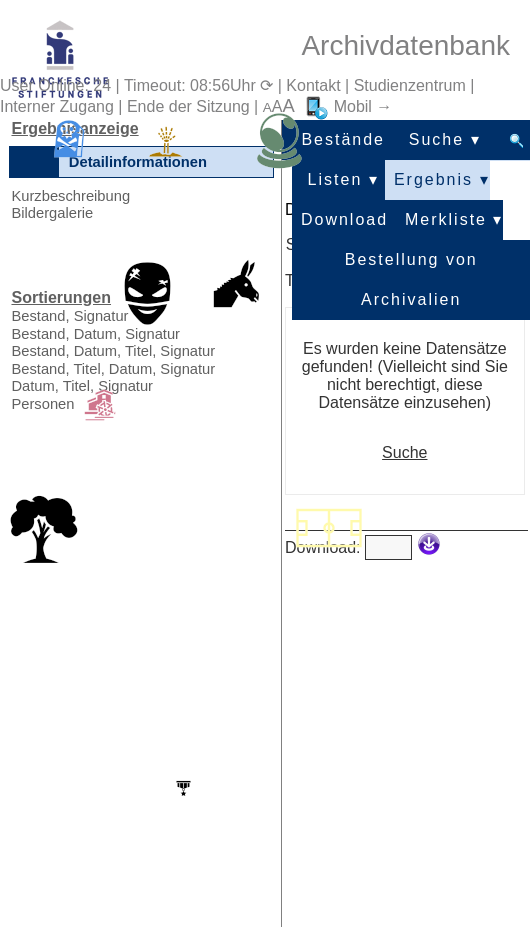  What do you see at coordinates (147, 293) in the screenshot?
I see `select a villain or antagonist character` at bounding box center [147, 293].